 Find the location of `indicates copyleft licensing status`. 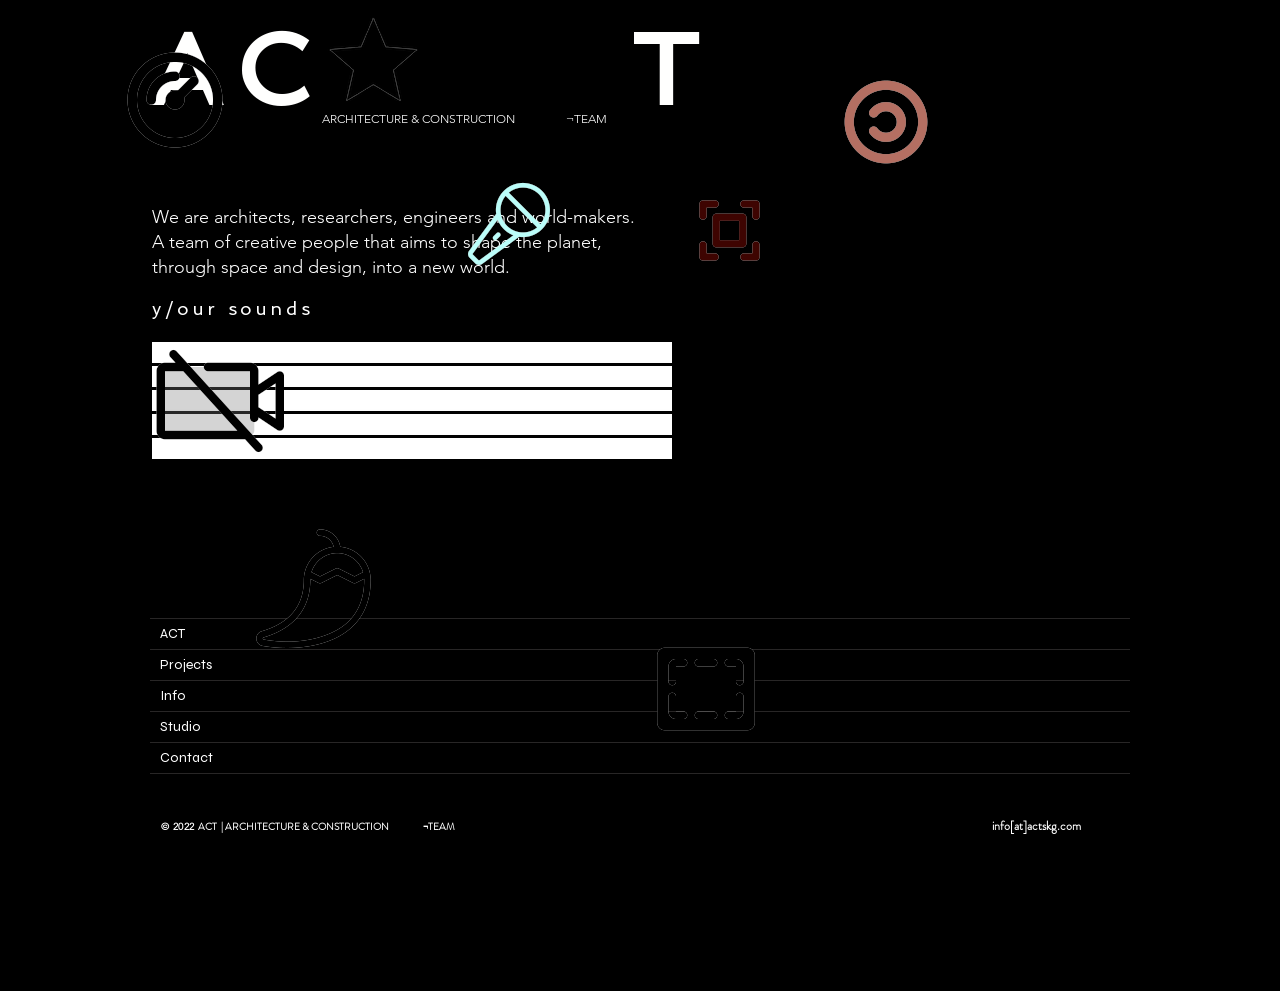

indicates copyleft licensing status is located at coordinates (886, 122).